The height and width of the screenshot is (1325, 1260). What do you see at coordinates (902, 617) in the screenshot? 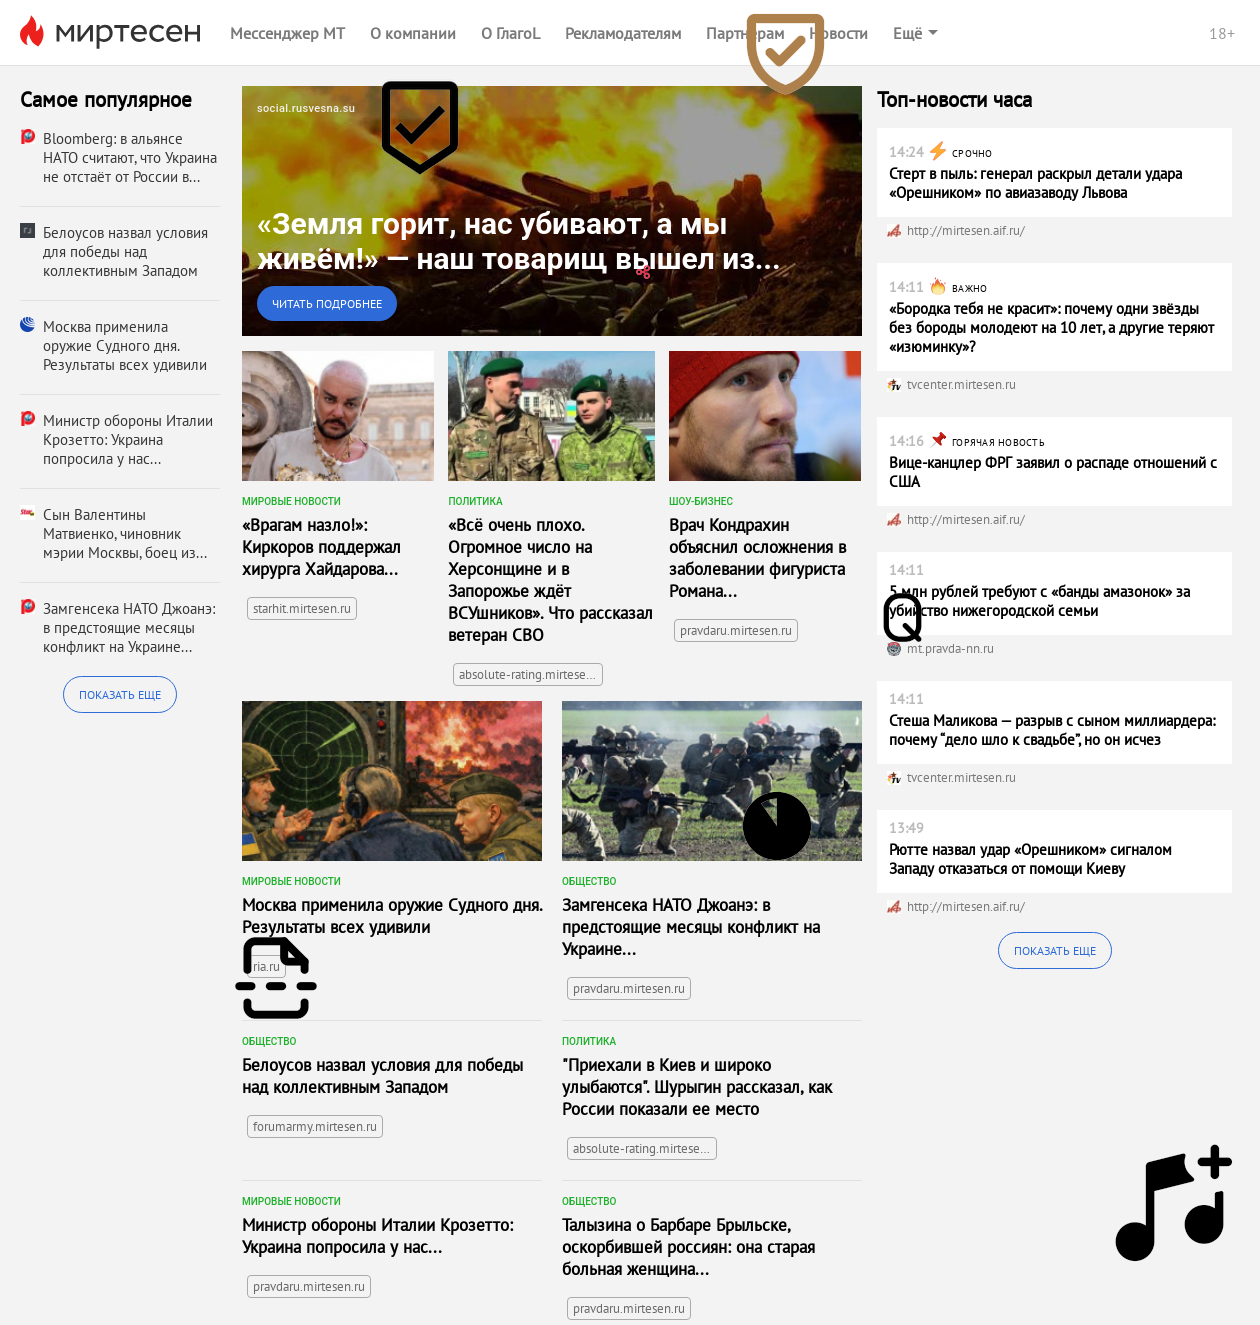
I see `represents the letter Q in alphabetical navigation` at bounding box center [902, 617].